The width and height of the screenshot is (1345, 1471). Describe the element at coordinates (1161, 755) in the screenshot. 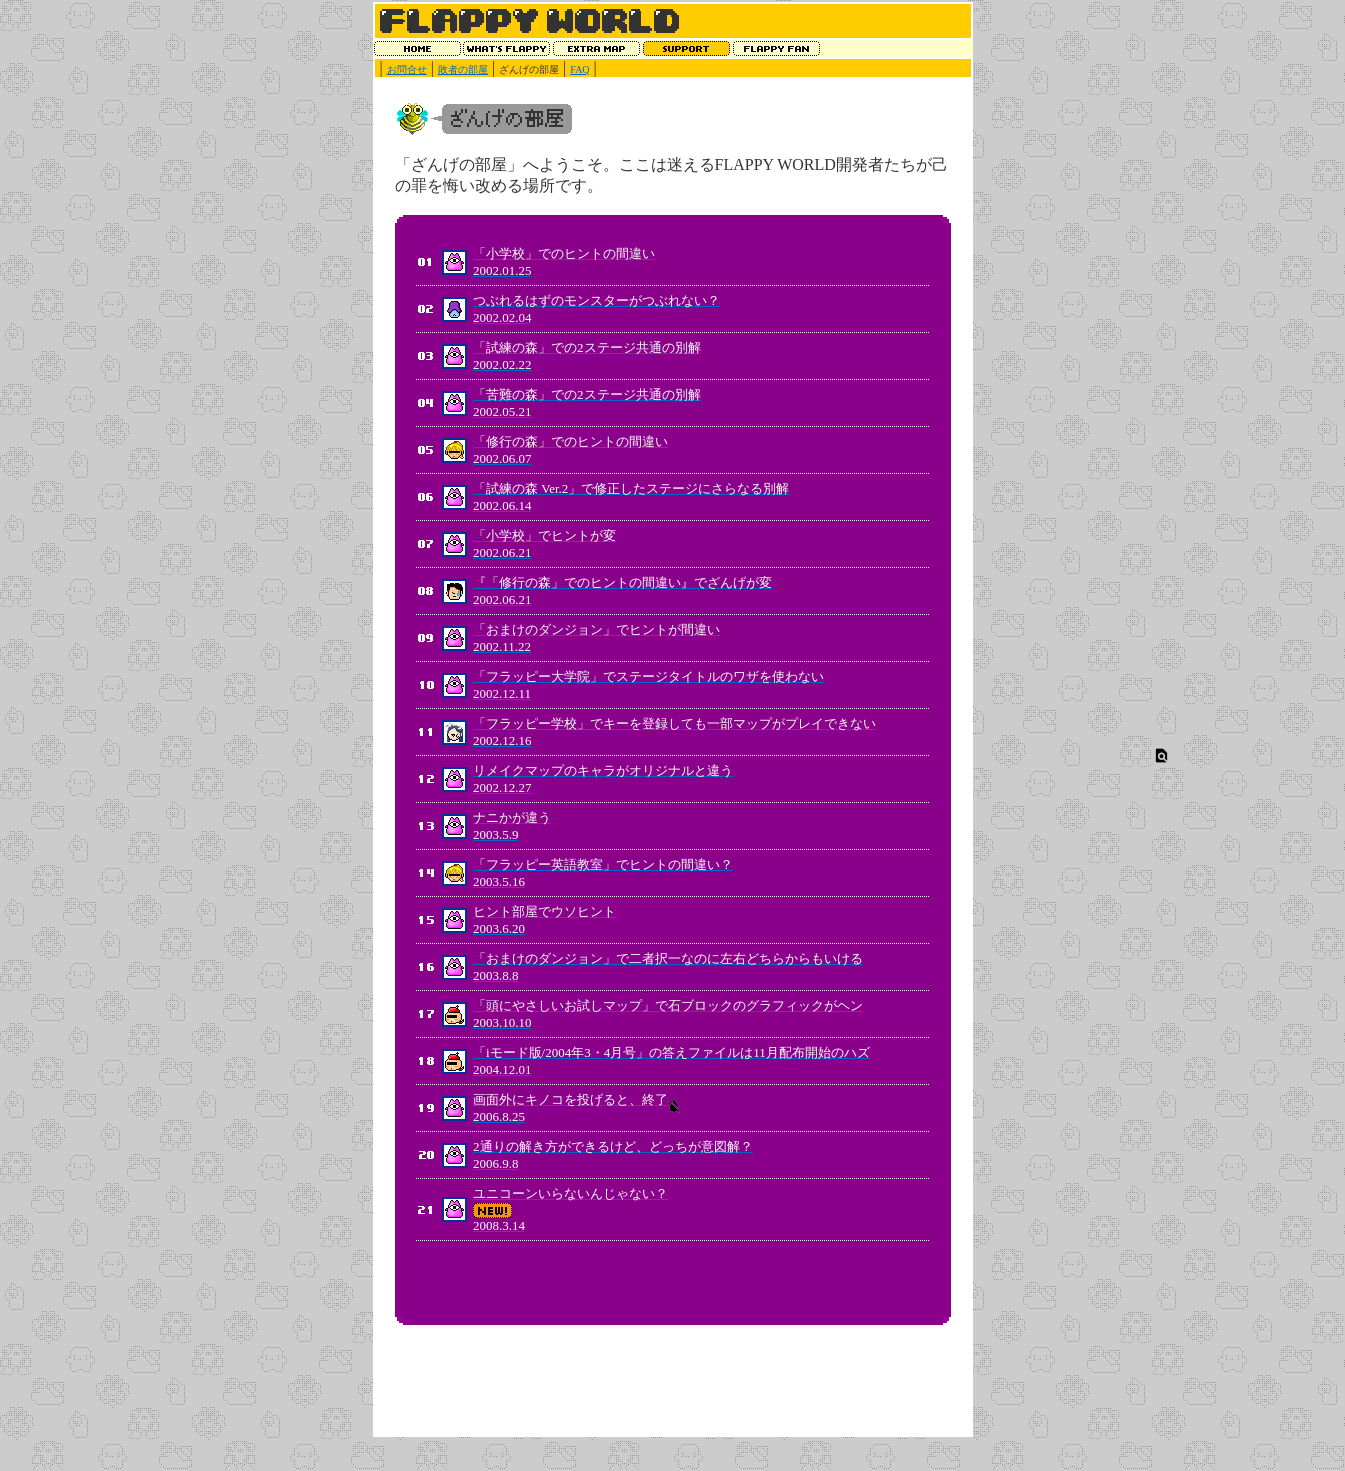

I see `search within the current document` at that location.